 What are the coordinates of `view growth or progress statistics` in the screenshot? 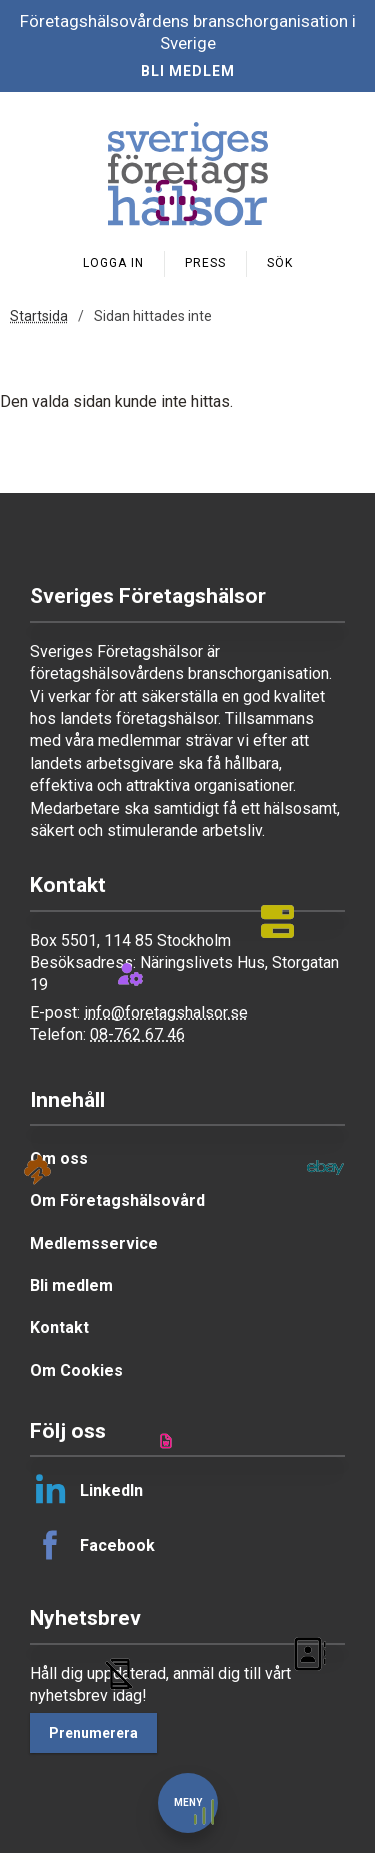 It's located at (204, 1812).